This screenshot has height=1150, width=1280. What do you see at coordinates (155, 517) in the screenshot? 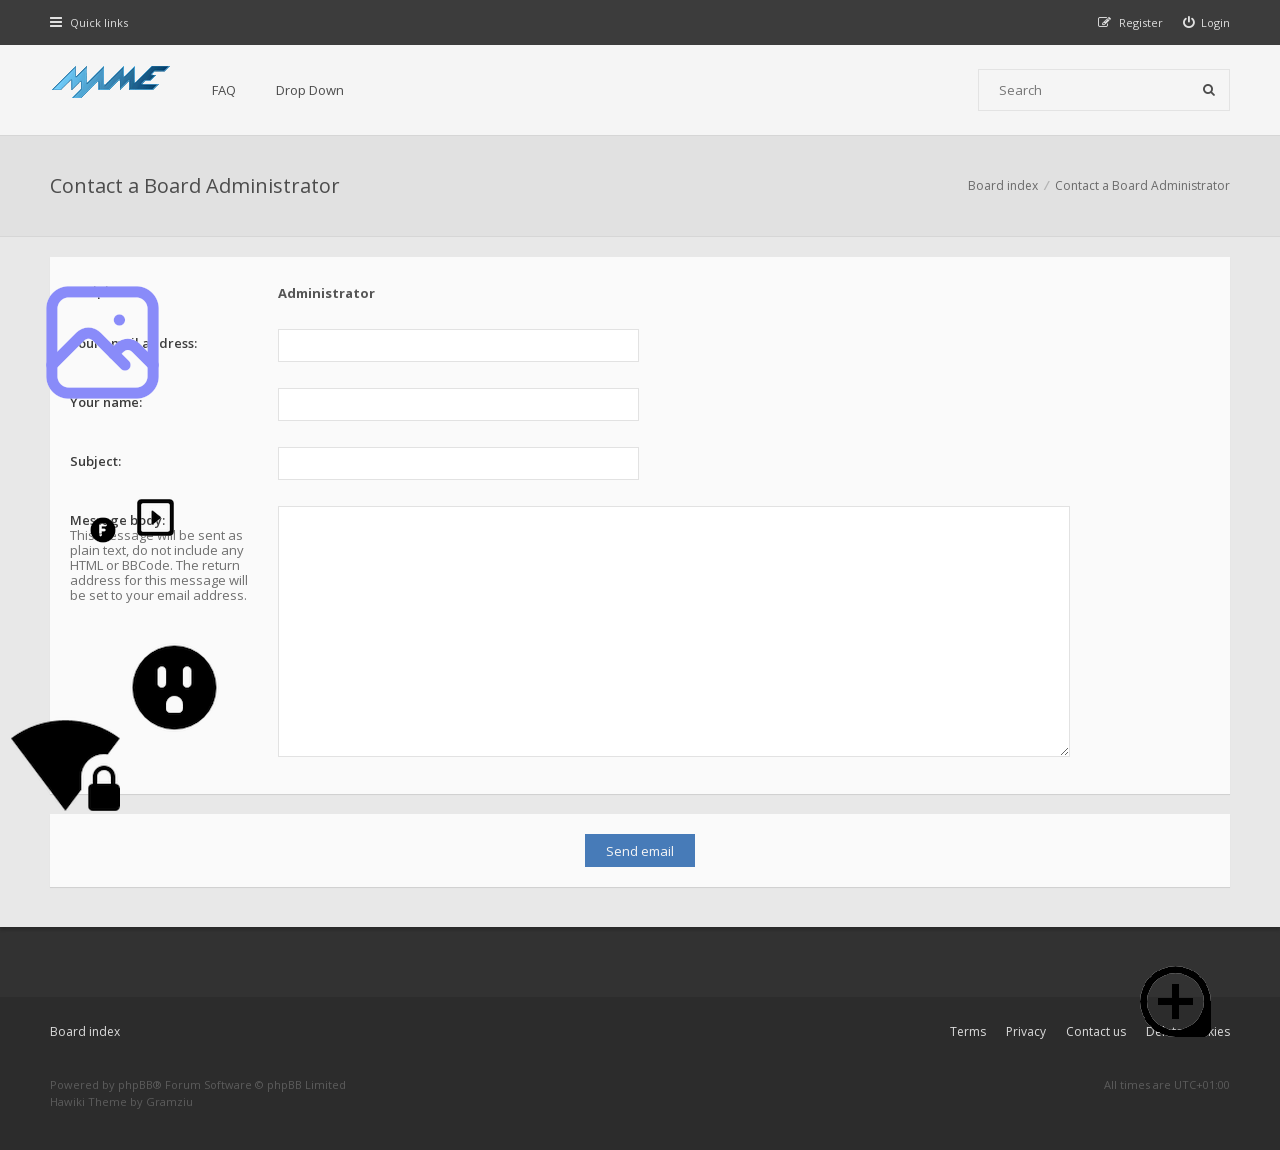
I see `start a slideshow presentation` at bounding box center [155, 517].